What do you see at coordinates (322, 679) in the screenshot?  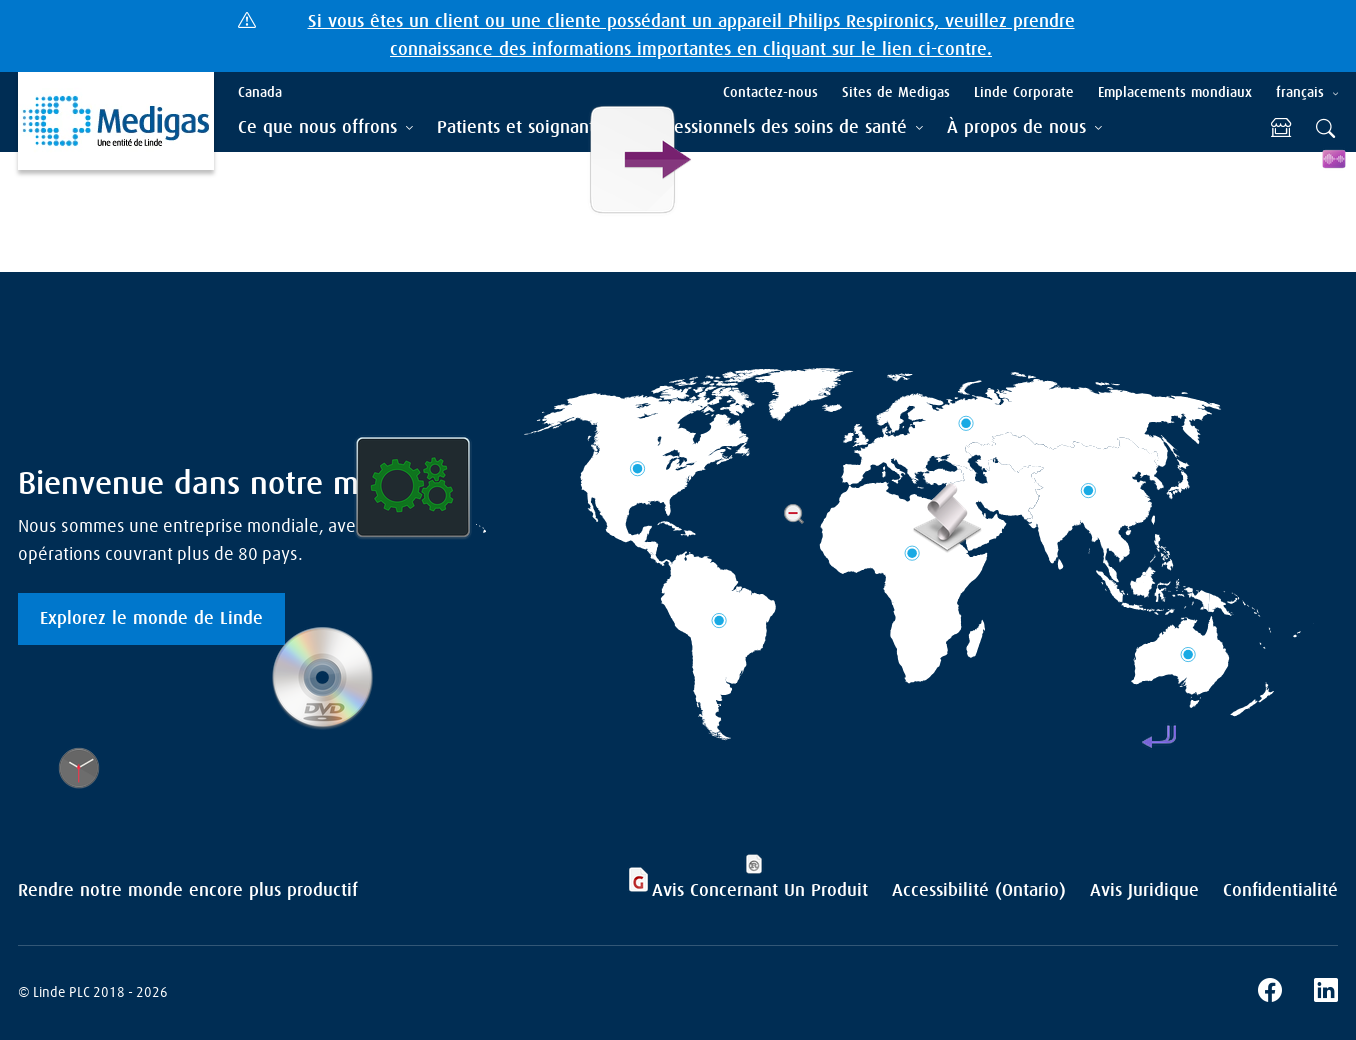 I see `access DVD drive or optical disc contents` at bounding box center [322, 679].